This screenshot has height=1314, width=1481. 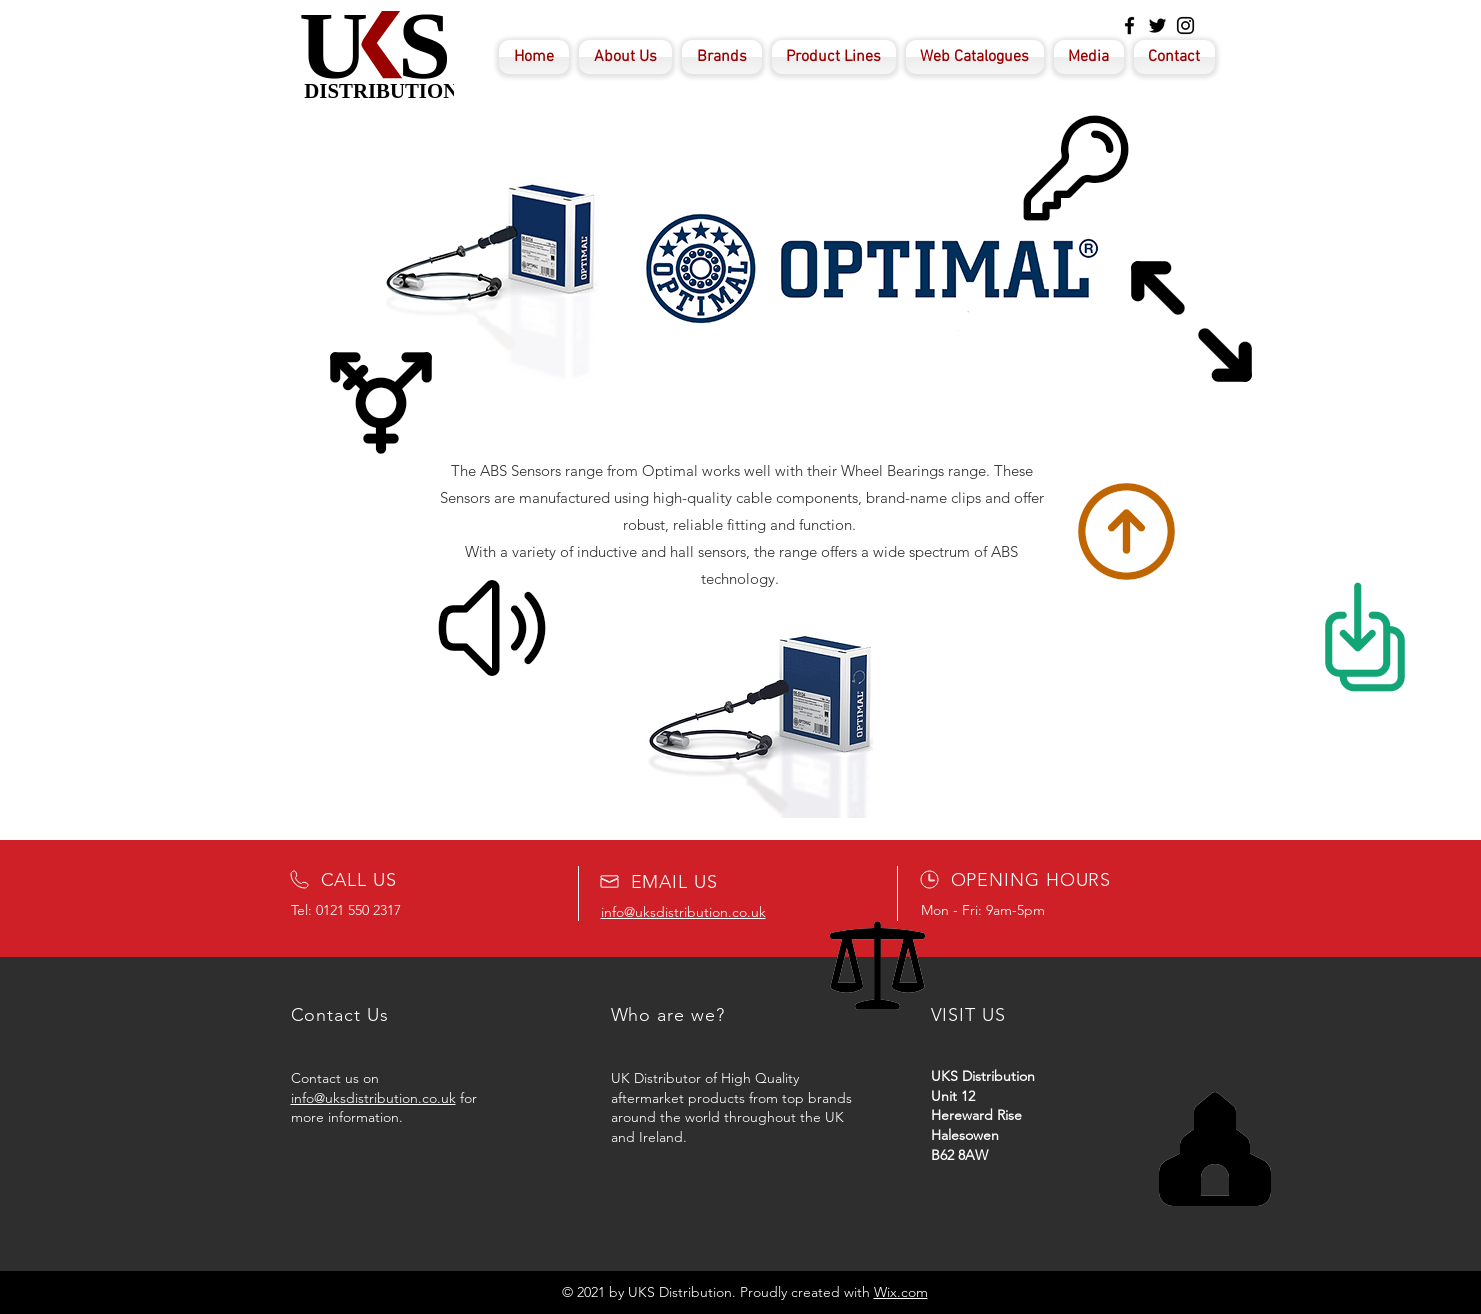 I want to click on access legal or compliance settings, so click(x=877, y=965).